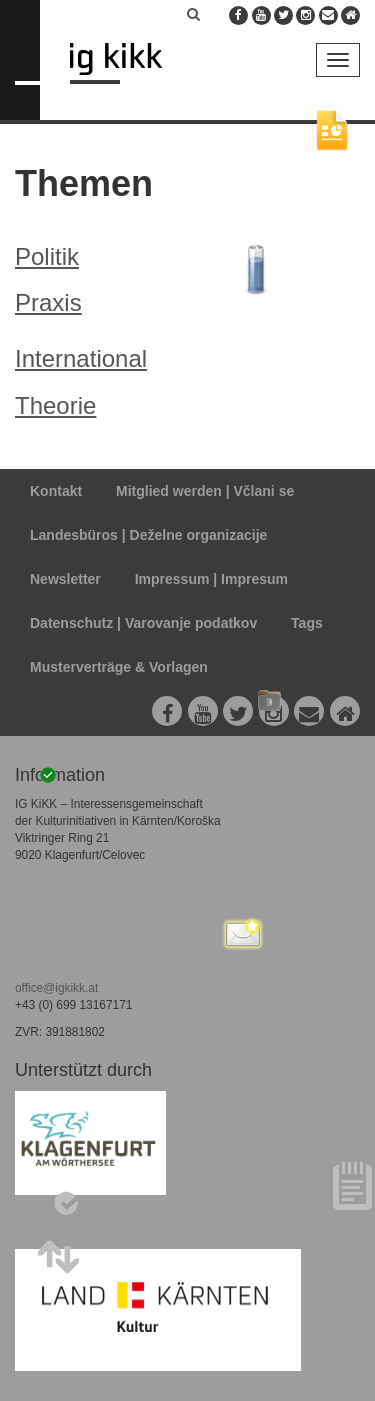  Describe the element at coordinates (58, 1258) in the screenshot. I see `sync or refresh email inbox` at that location.